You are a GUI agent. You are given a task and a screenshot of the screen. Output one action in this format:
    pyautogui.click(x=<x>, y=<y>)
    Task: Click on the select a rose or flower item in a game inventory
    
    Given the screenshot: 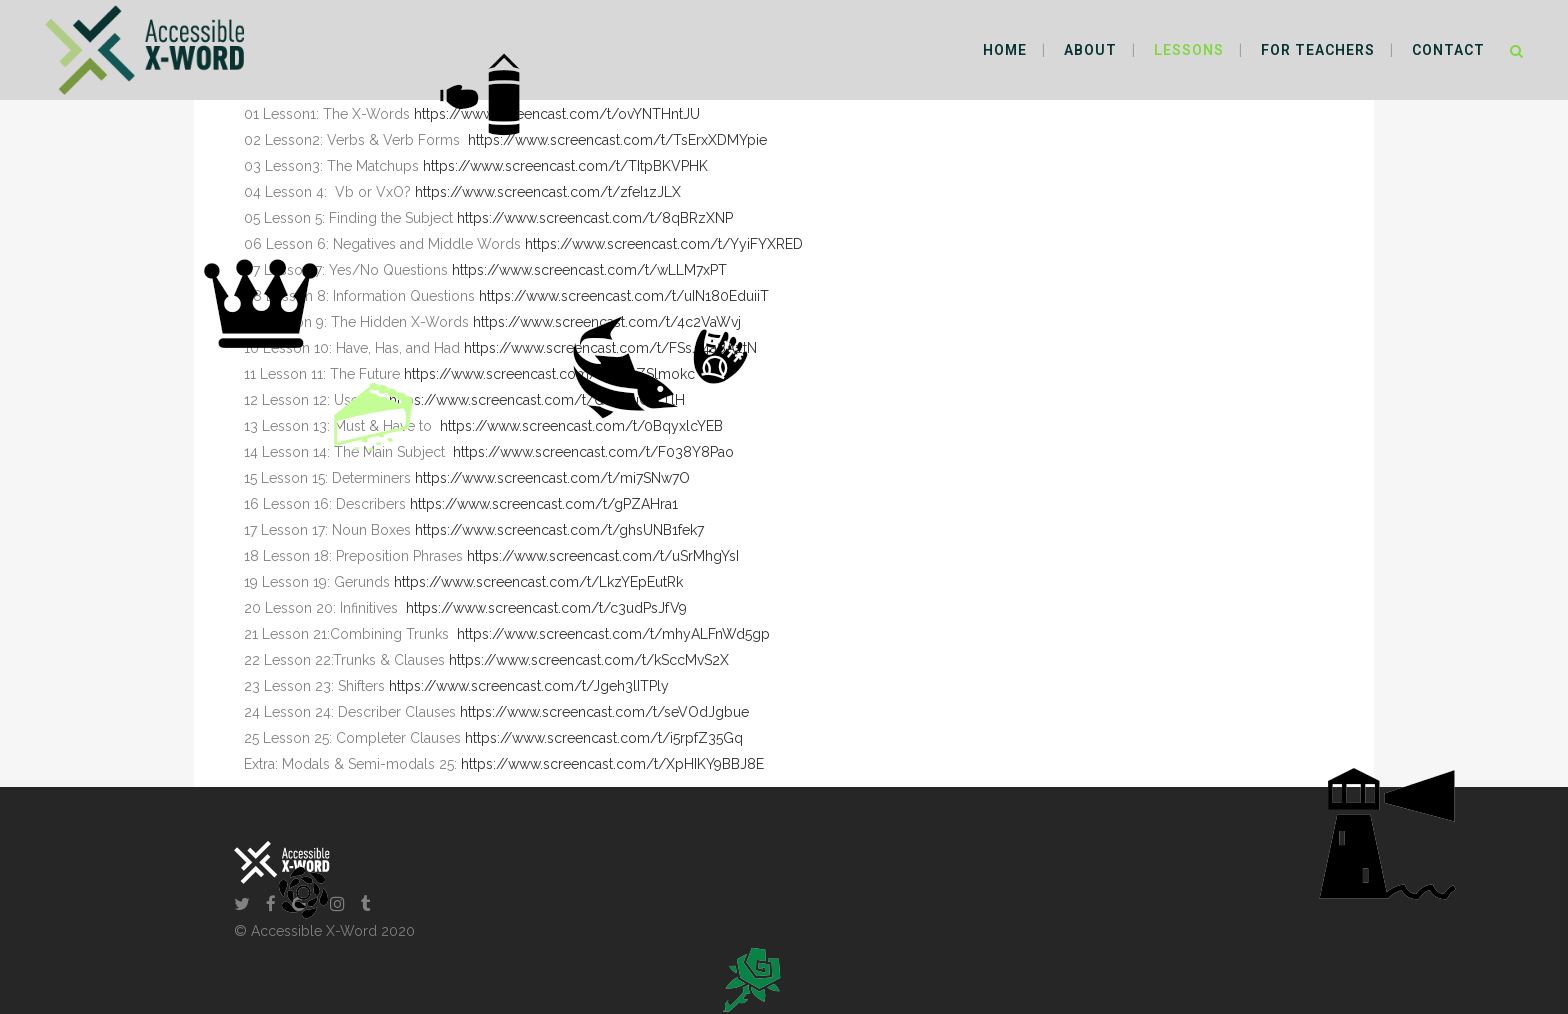 What is the action you would take?
    pyautogui.click(x=748, y=979)
    